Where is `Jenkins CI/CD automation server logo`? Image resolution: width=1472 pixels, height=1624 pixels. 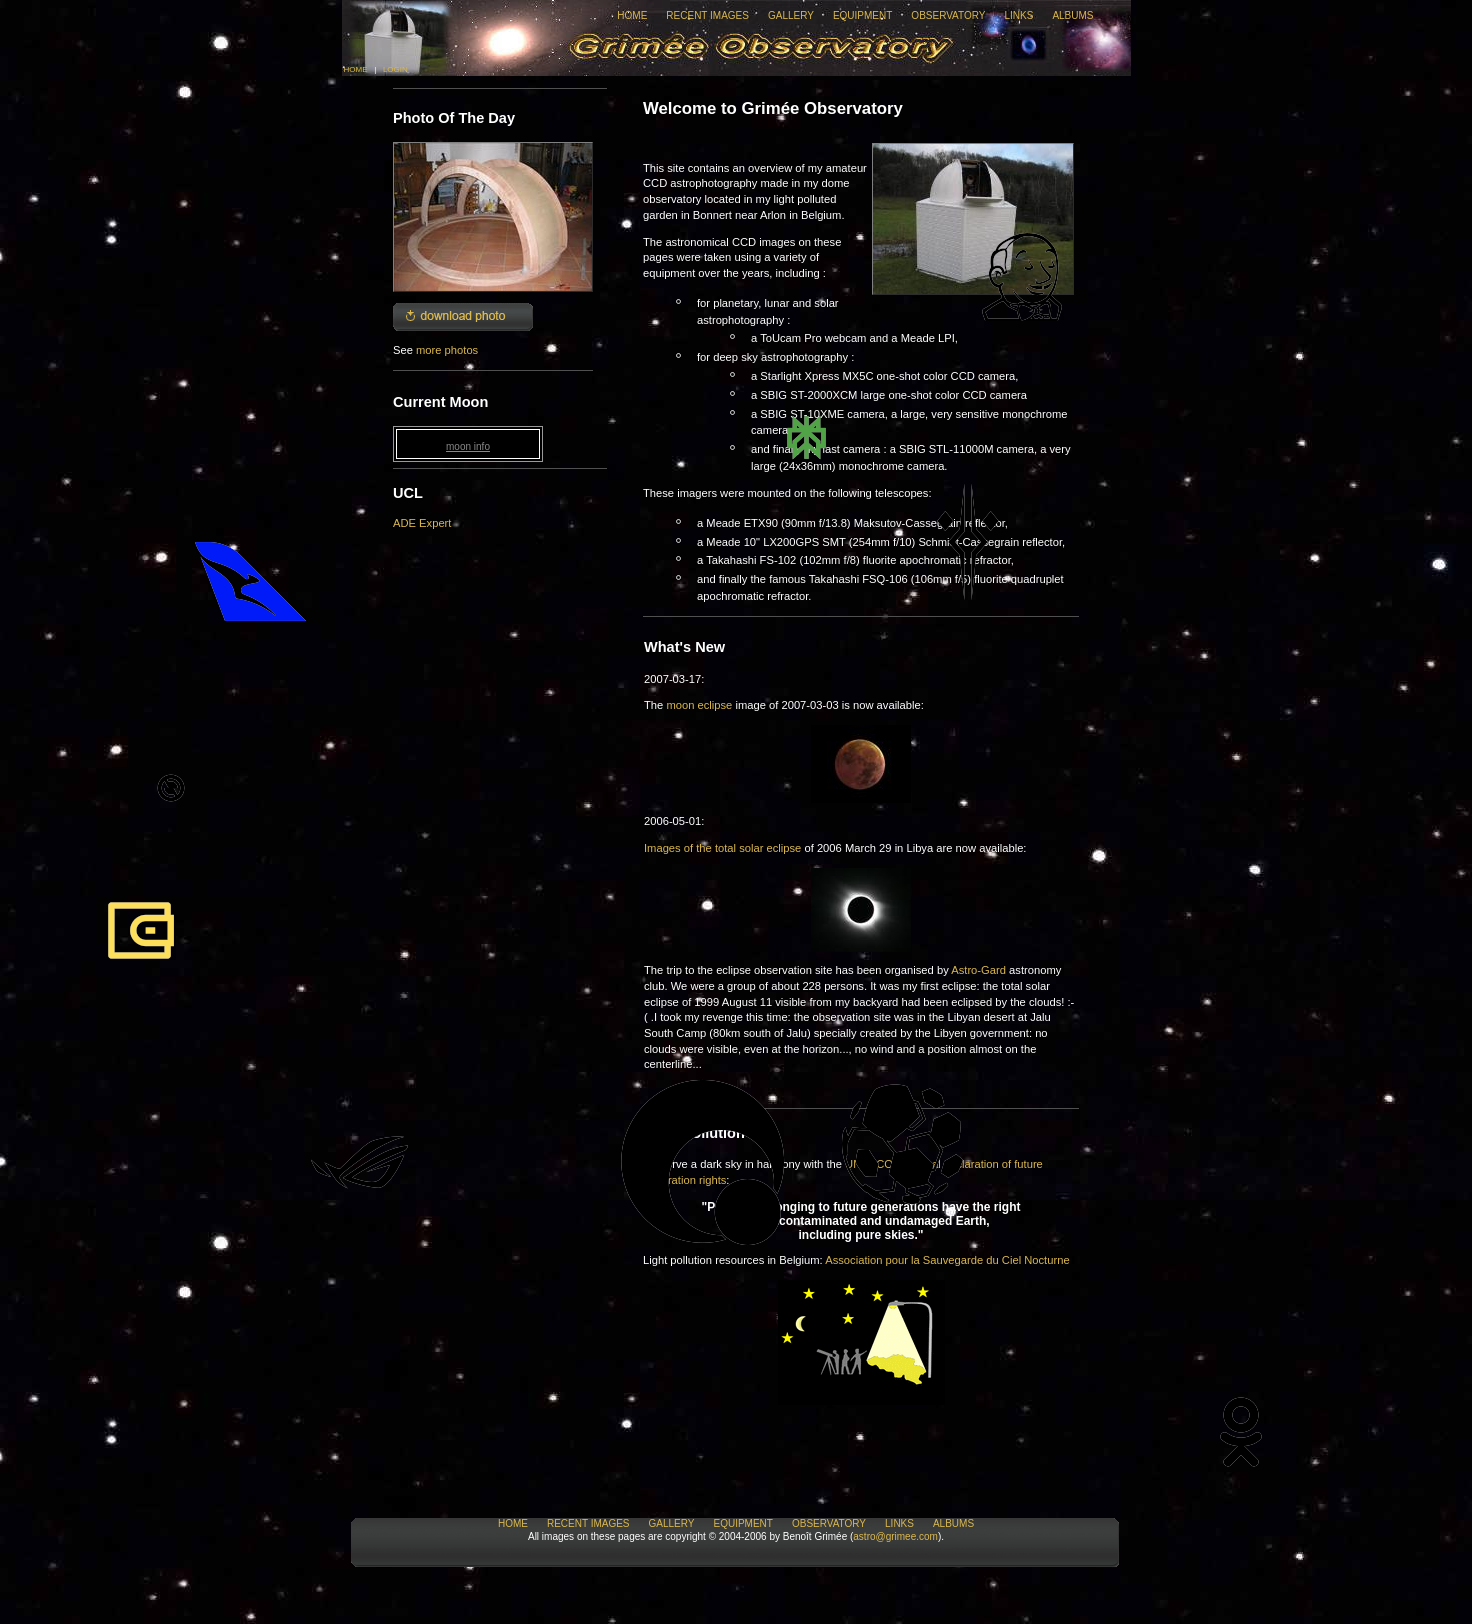
Jenkins CI/CD automation server logo is located at coordinates (1022, 277).